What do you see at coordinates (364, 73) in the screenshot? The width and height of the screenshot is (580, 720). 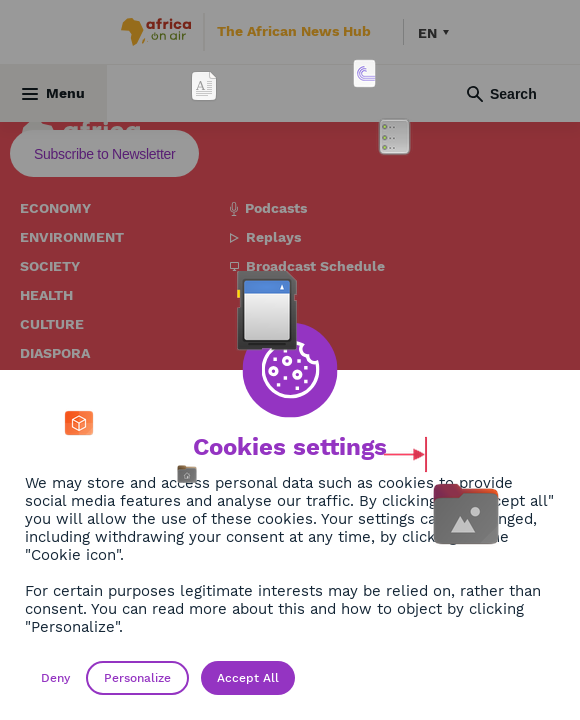 I see `a bittorrent torrent file` at bounding box center [364, 73].